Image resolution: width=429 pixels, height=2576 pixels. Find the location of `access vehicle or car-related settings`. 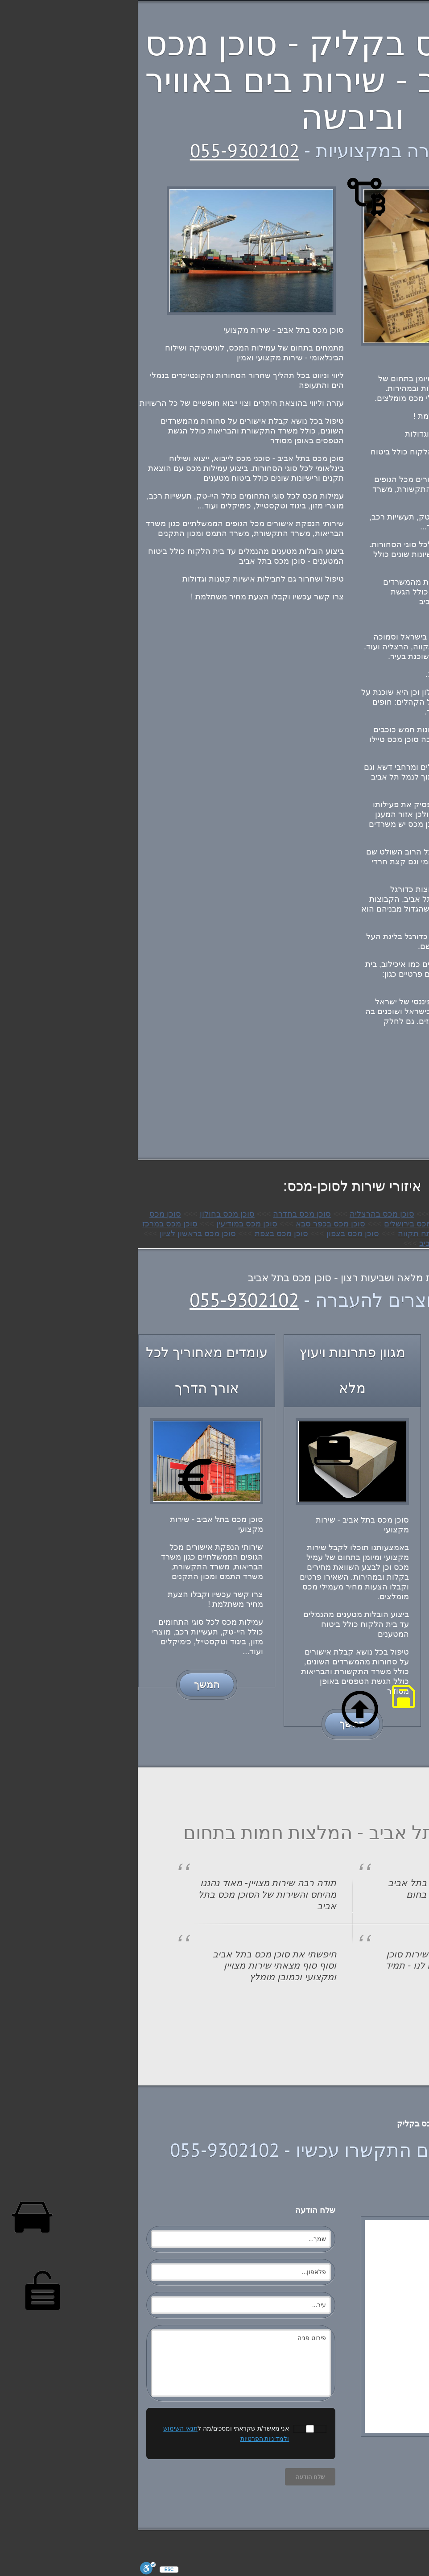

access vehicle or car-related settings is located at coordinates (32, 2218).